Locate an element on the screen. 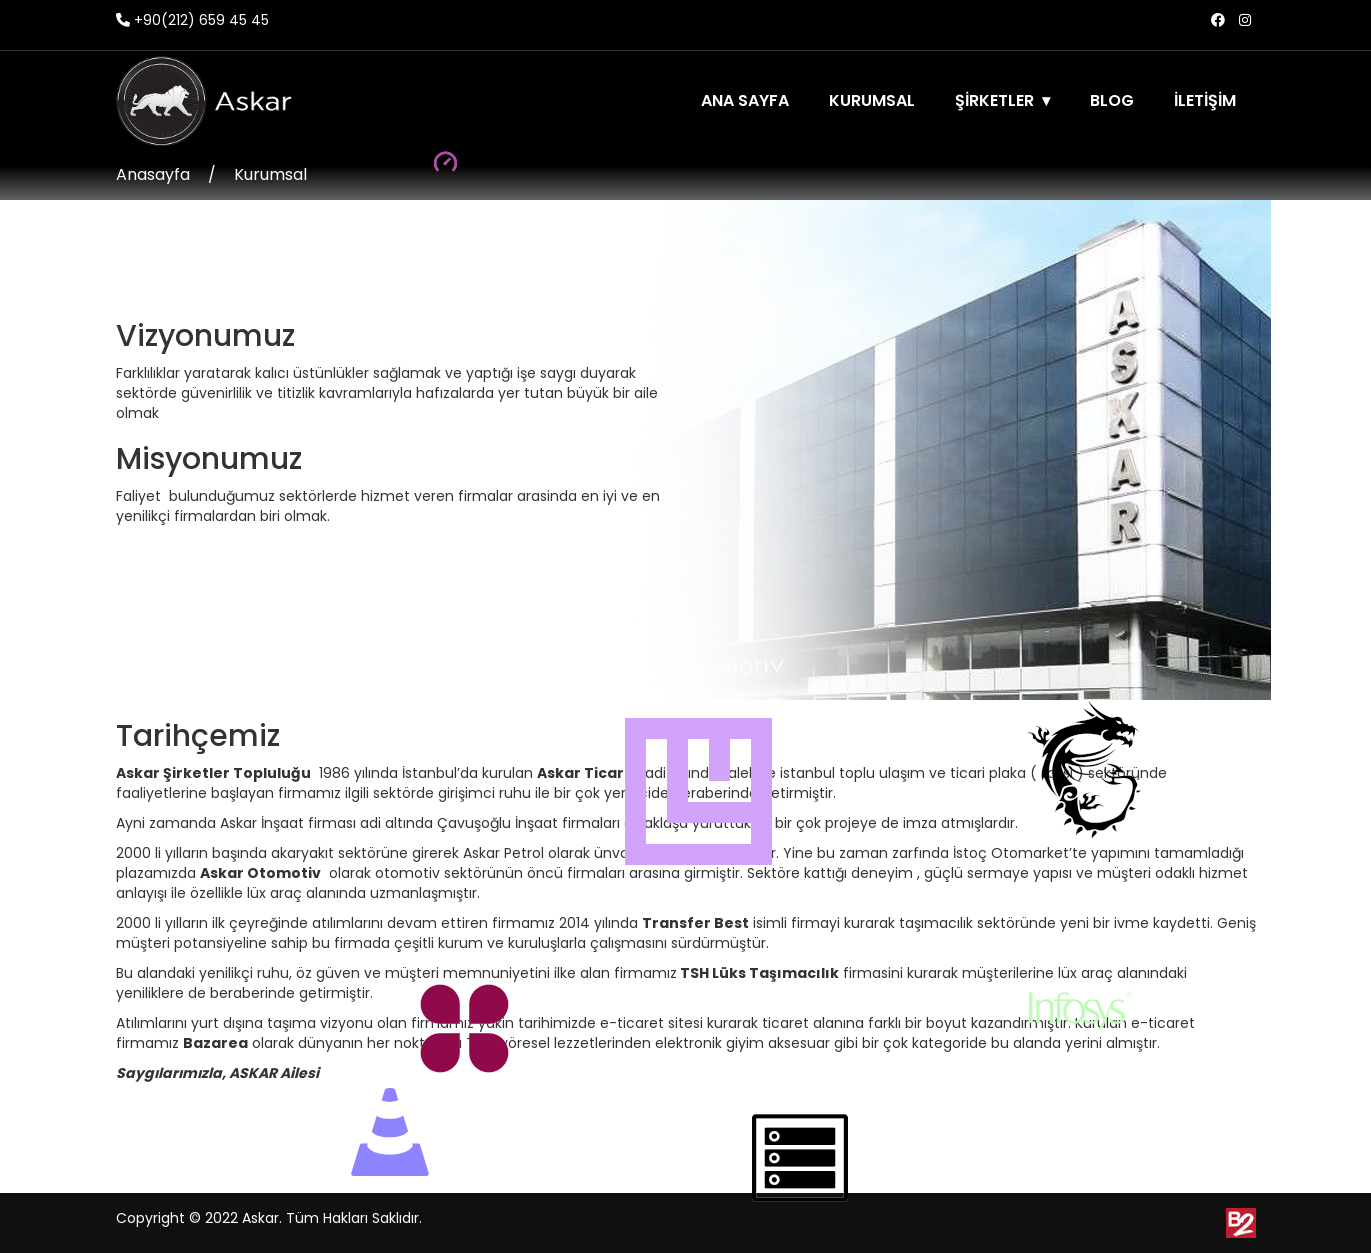  open the Speedtest app is located at coordinates (445, 161).